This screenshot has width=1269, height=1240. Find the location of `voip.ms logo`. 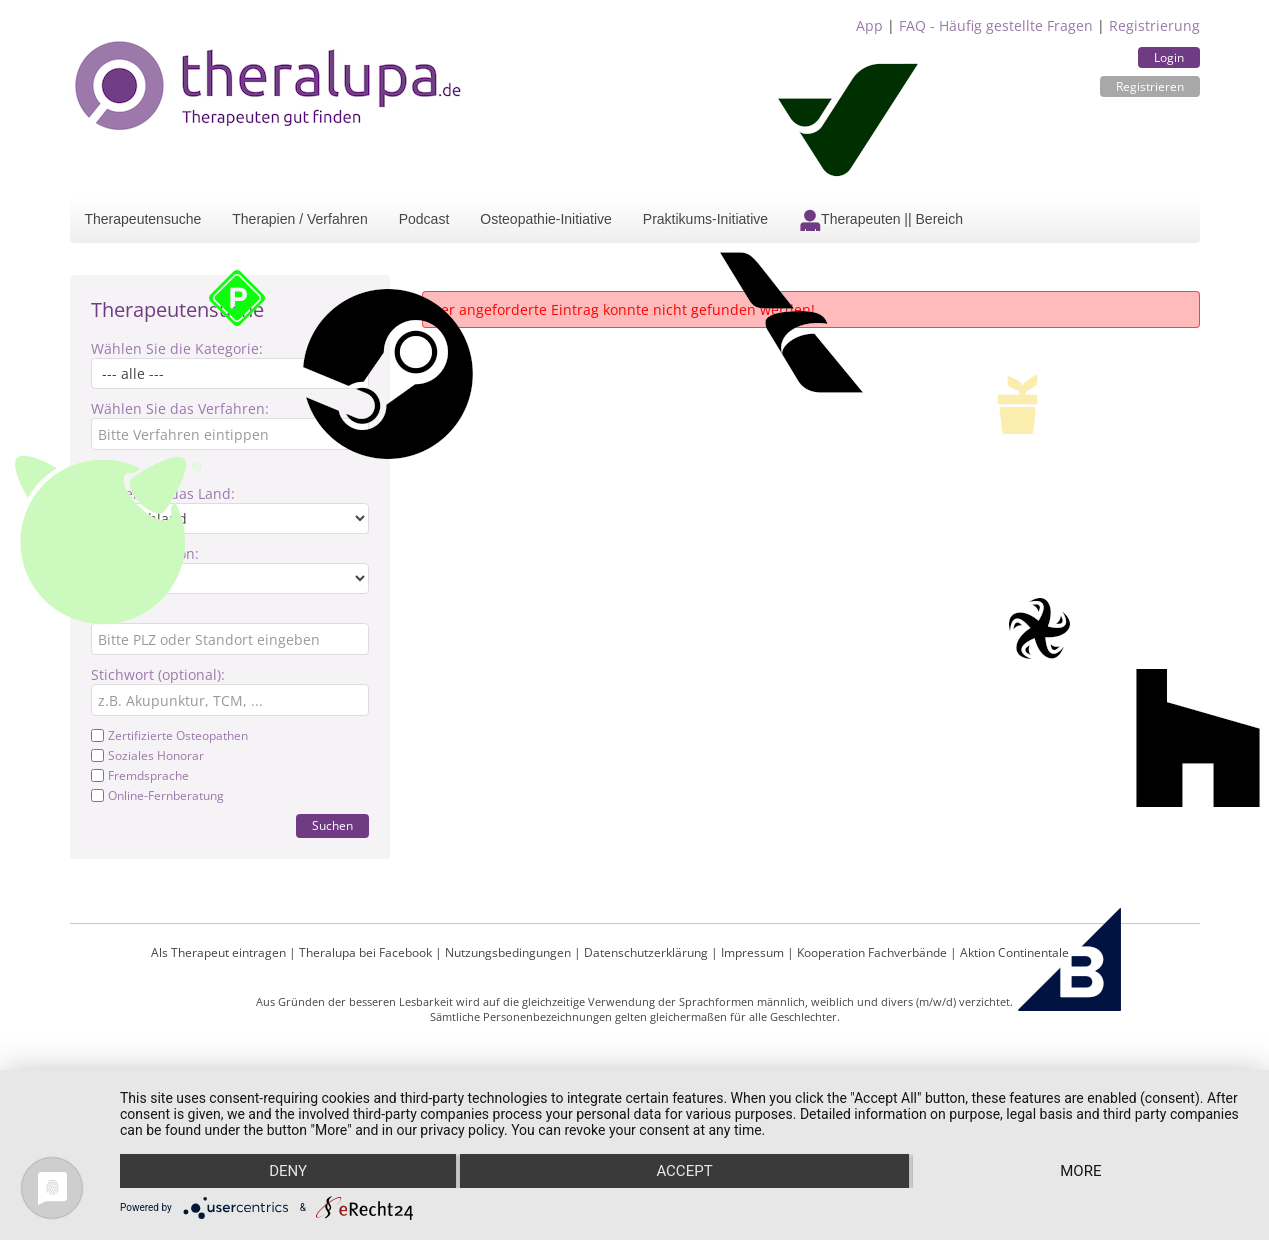

voip.ms logo is located at coordinates (848, 120).